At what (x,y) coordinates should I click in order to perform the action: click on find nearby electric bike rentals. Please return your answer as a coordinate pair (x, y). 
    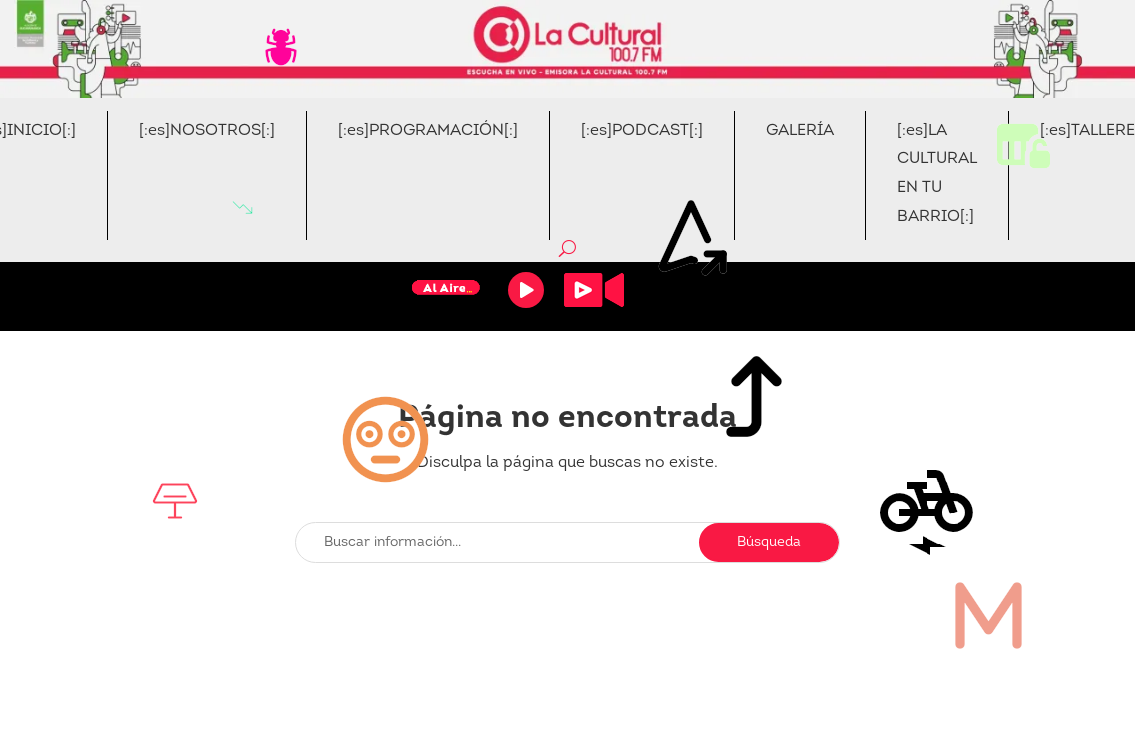
    Looking at the image, I should click on (926, 512).